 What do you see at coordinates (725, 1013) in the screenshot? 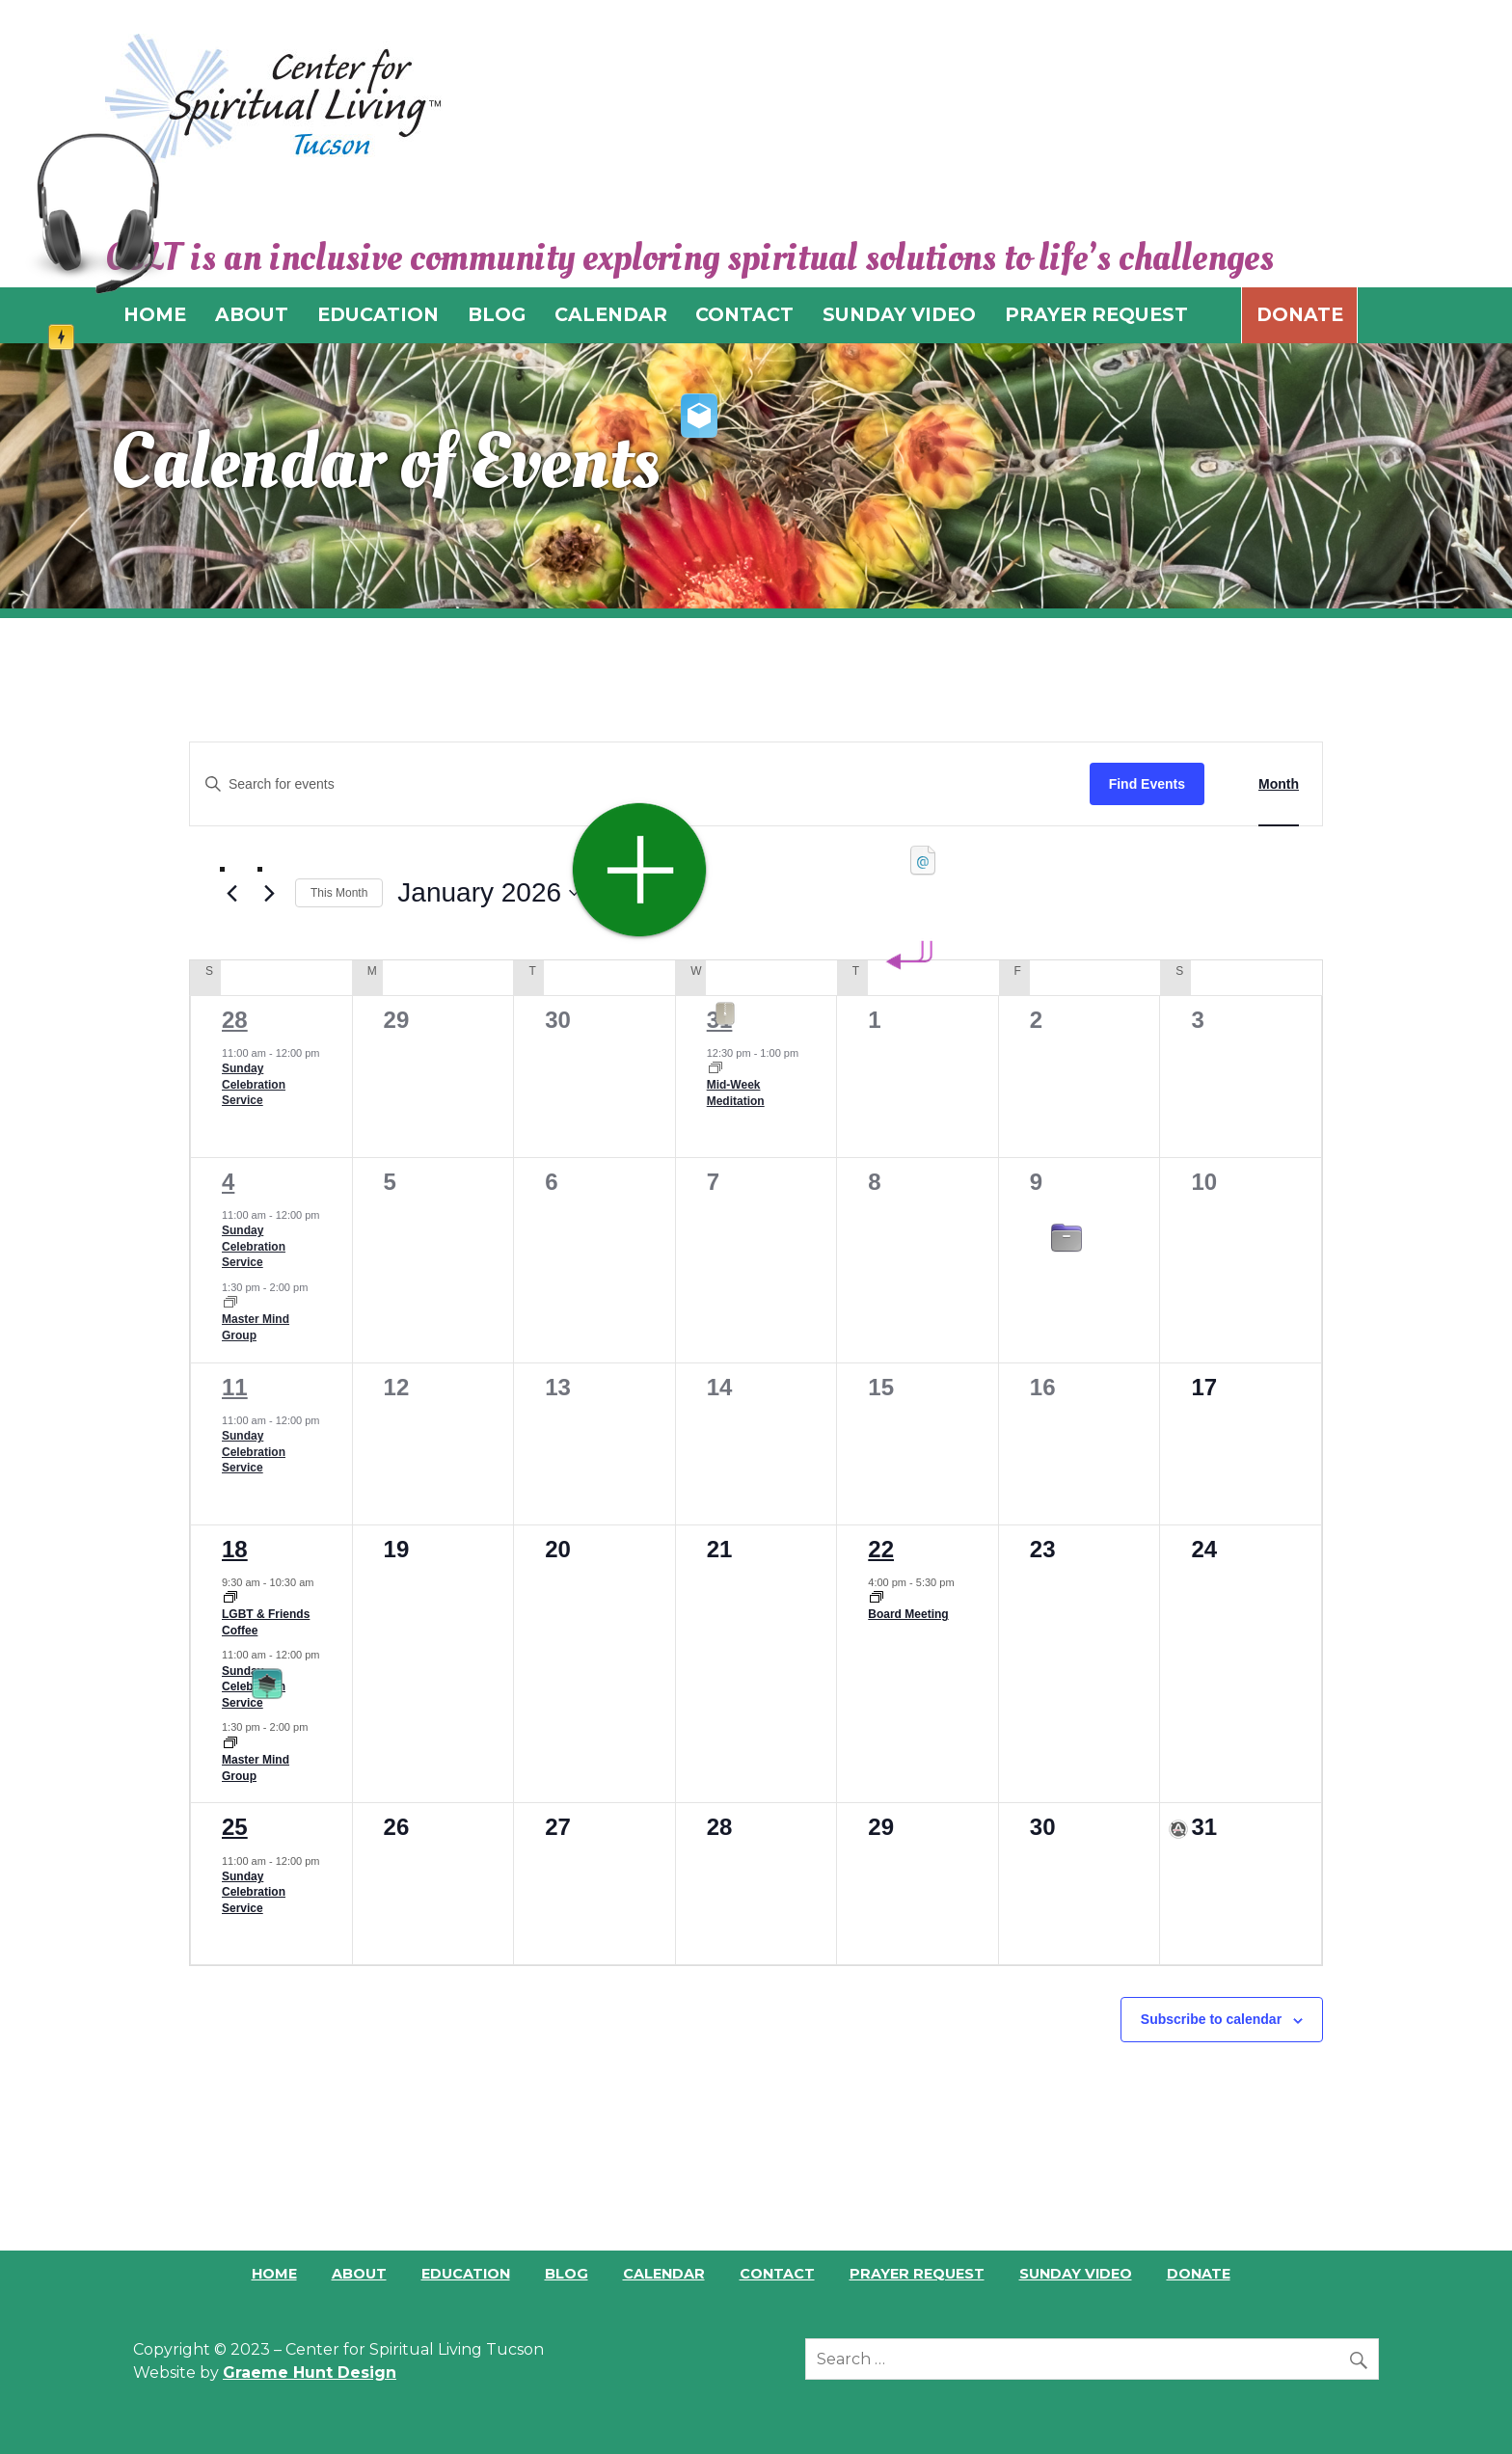
I see `open file roller archive manager` at bounding box center [725, 1013].